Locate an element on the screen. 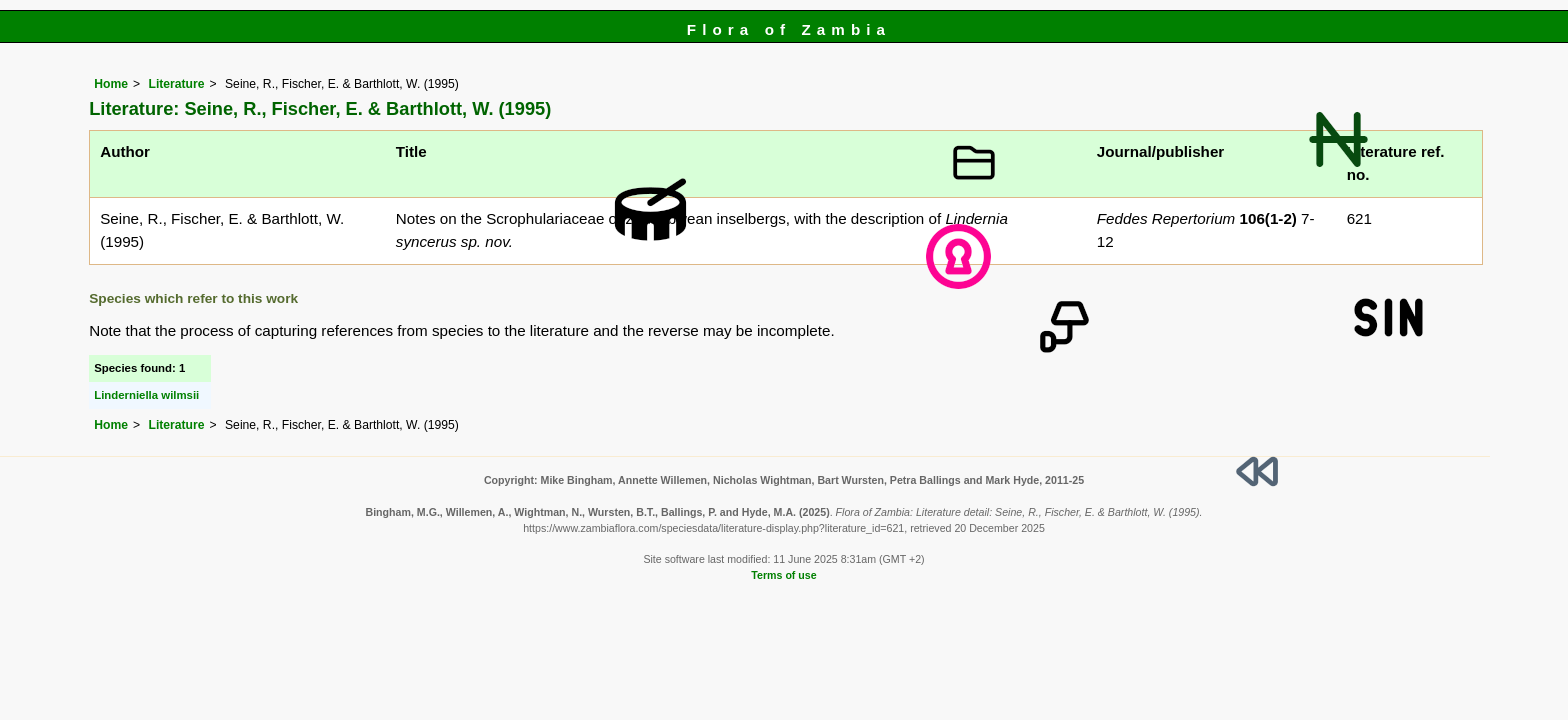  rewind or skip backward in media playback is located at coordinates (1259, 471).